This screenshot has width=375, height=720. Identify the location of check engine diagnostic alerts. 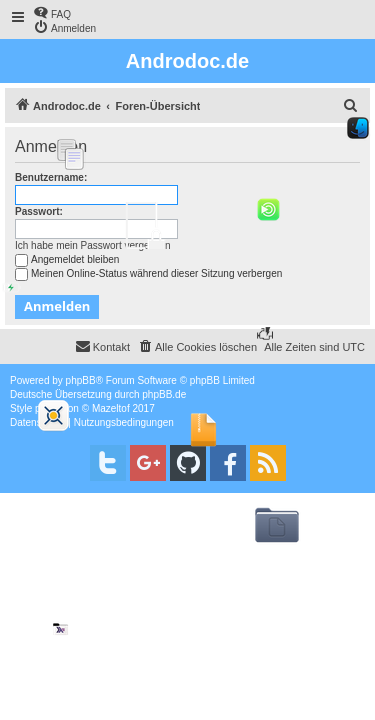
(264, 334).